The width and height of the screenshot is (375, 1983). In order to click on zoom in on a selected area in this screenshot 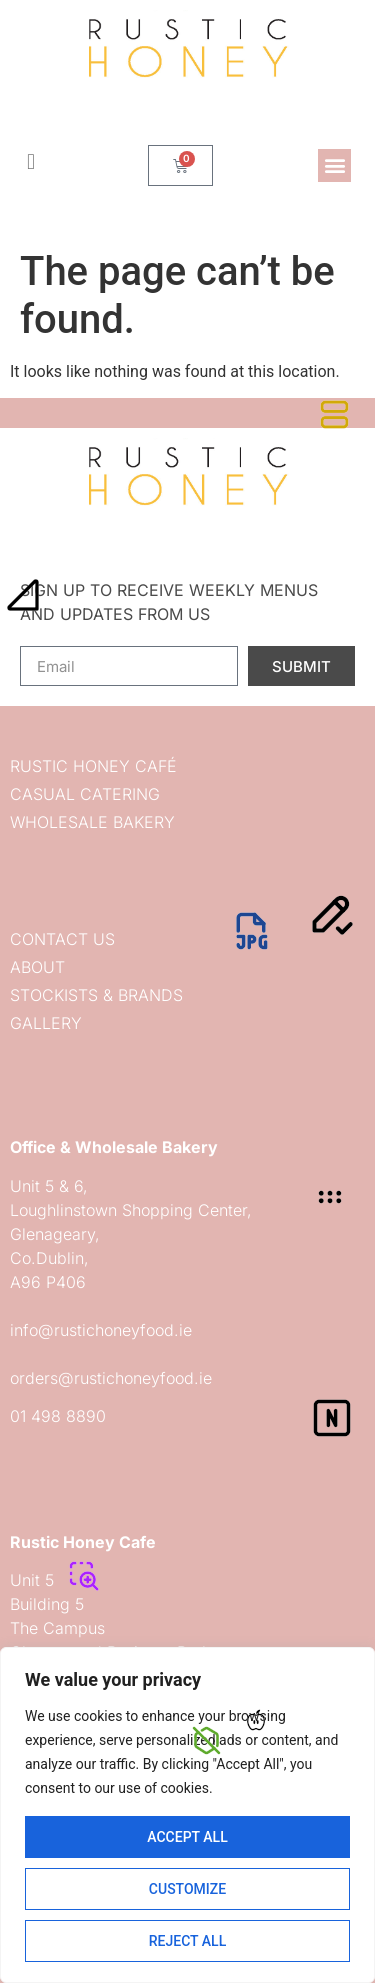, I will do `click(83, 1575)`.